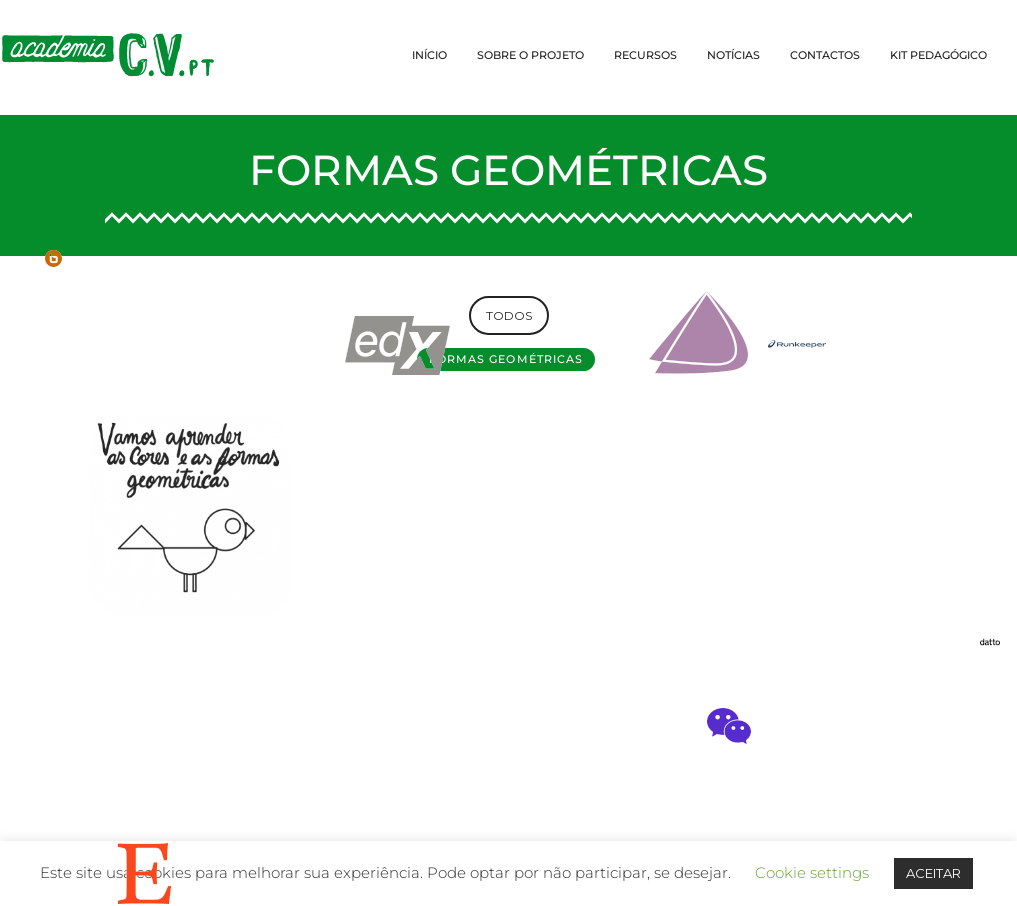 The width and height of the screenshot is (1017, 906). Describe the element at coordinates (53, 258) in the screenshot. I see `open BigBlueButton video conferencing app` at that location.